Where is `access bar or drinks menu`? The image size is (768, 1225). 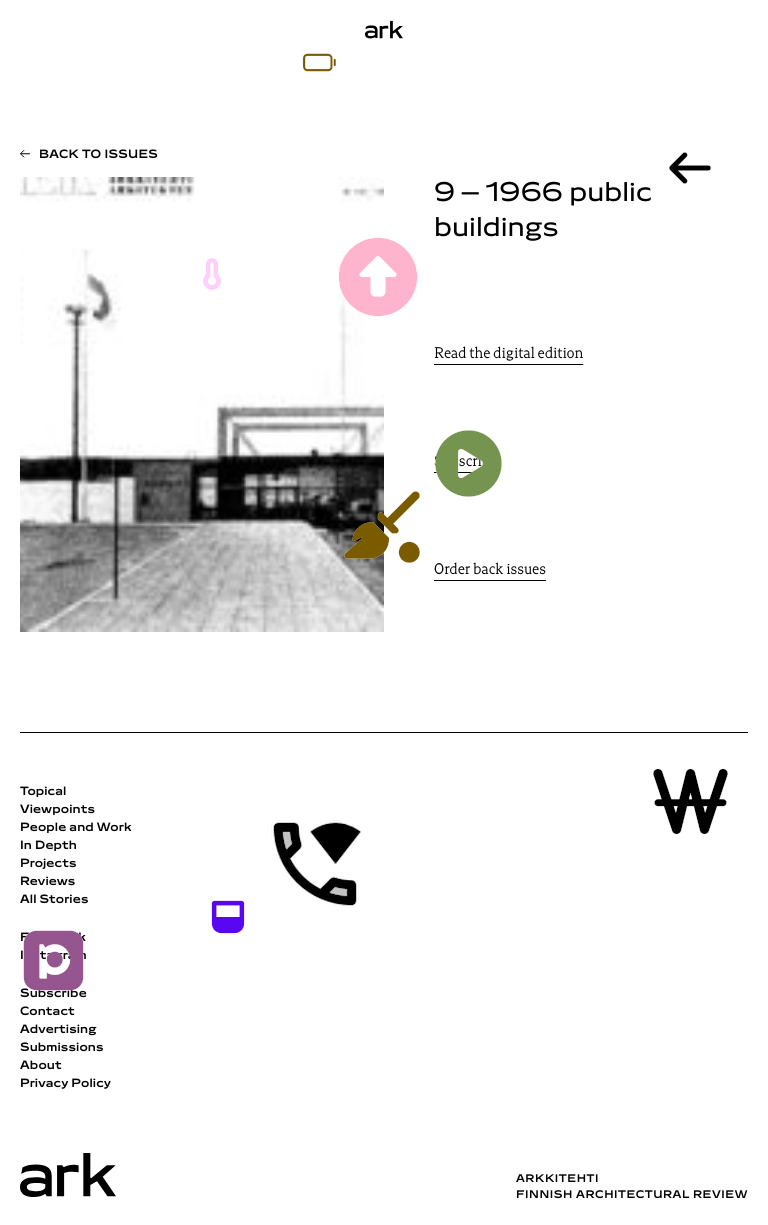 access bar or drinks menu is located at coordinates (228, 917).